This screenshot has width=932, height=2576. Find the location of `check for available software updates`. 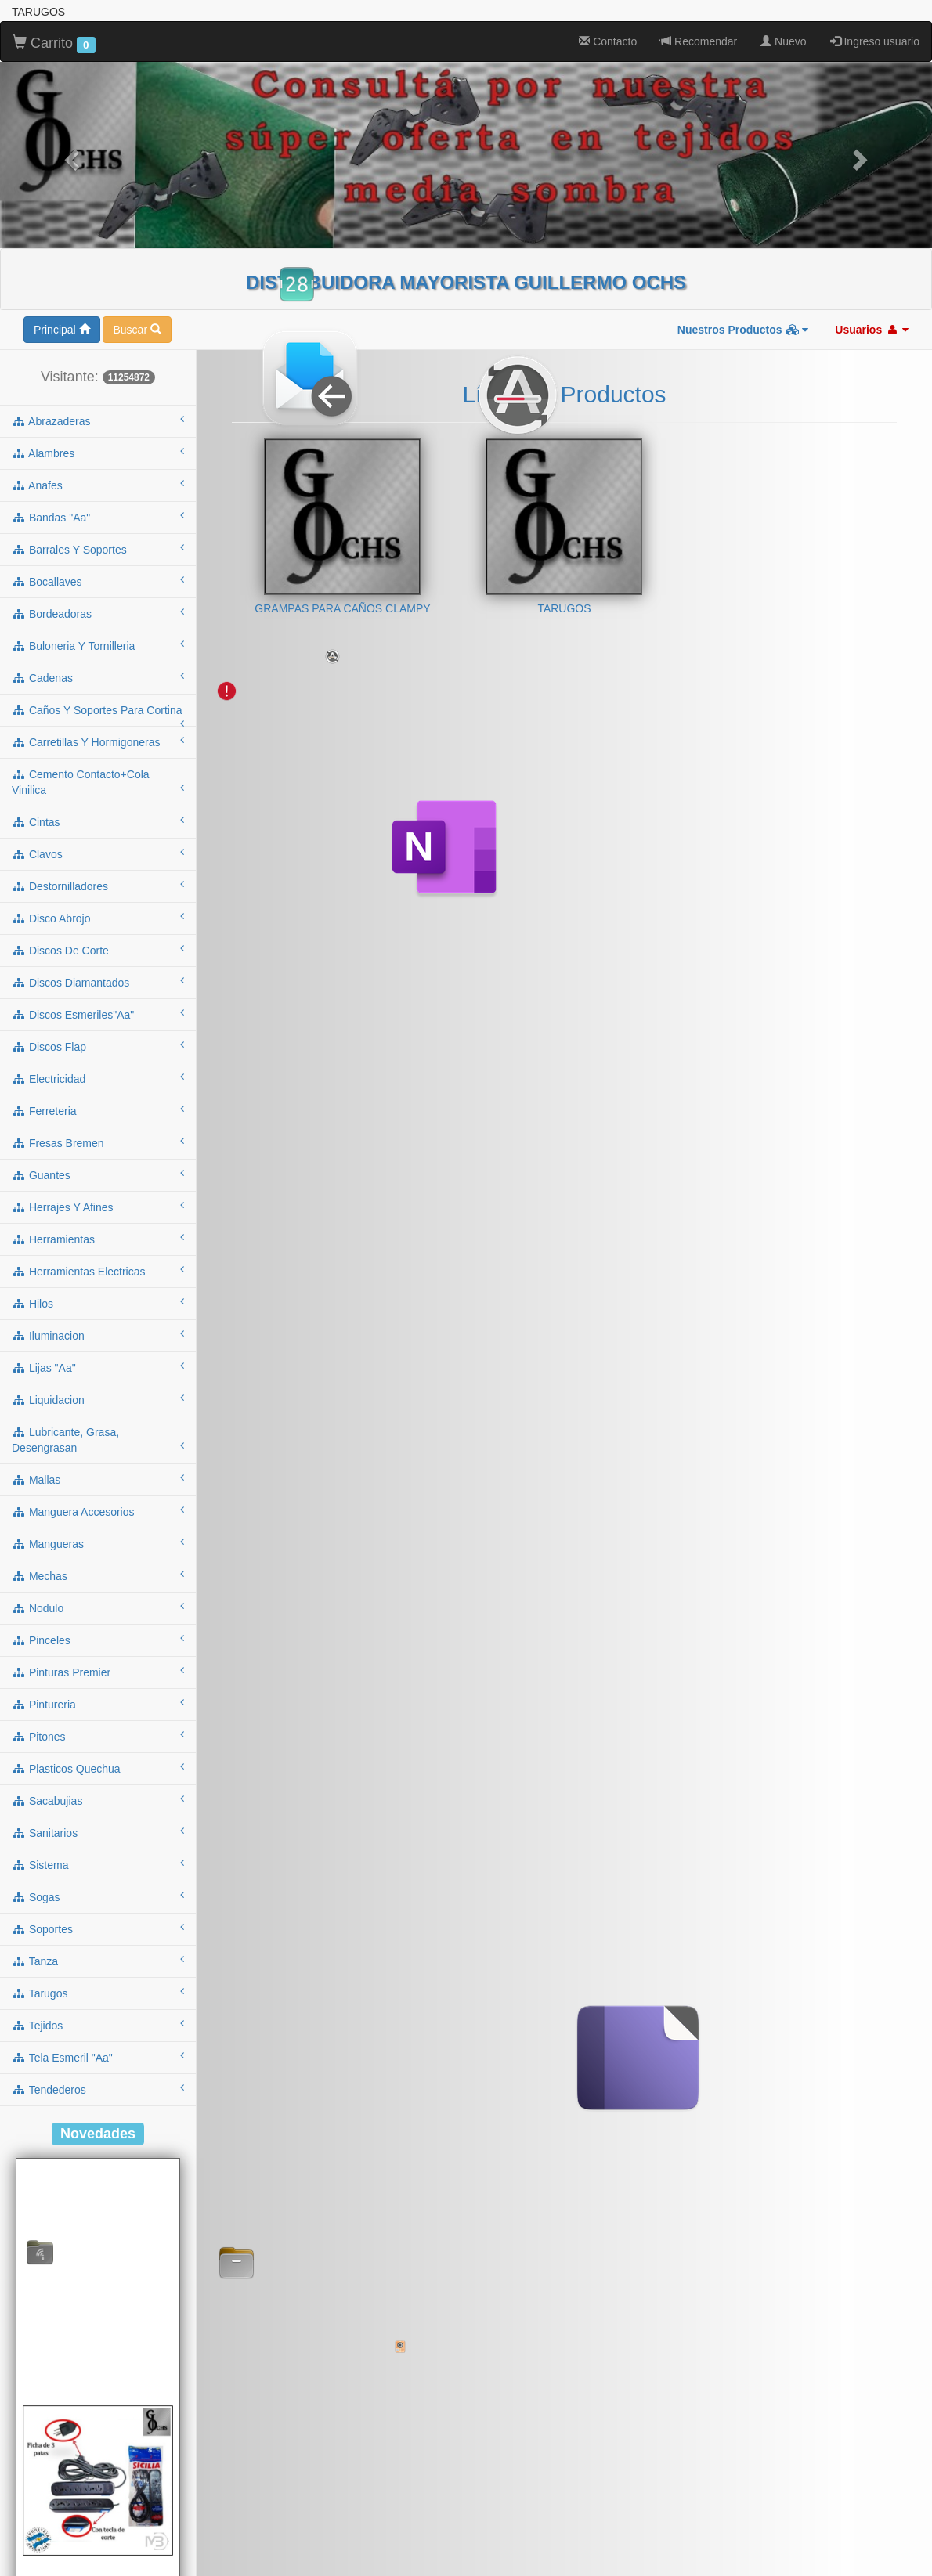

check for available software updates is located at coordinates (332, 656).